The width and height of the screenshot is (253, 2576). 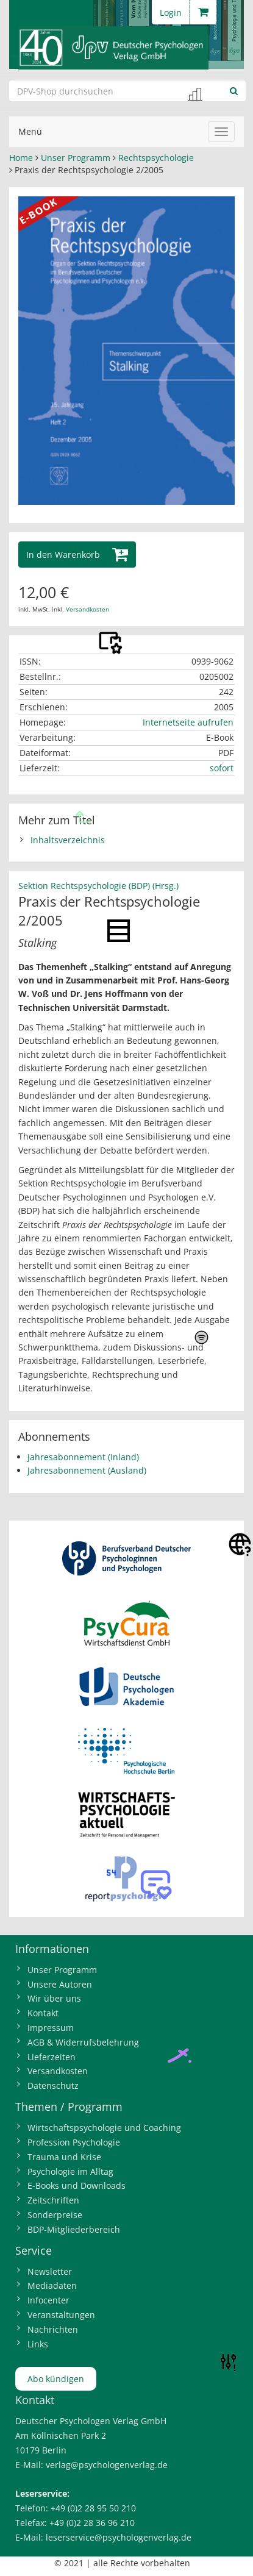 What do you see at coordinates (155, 1883) in the screenshot?
I see `view liked or favorited messages` at bounding box center [155, 1883].